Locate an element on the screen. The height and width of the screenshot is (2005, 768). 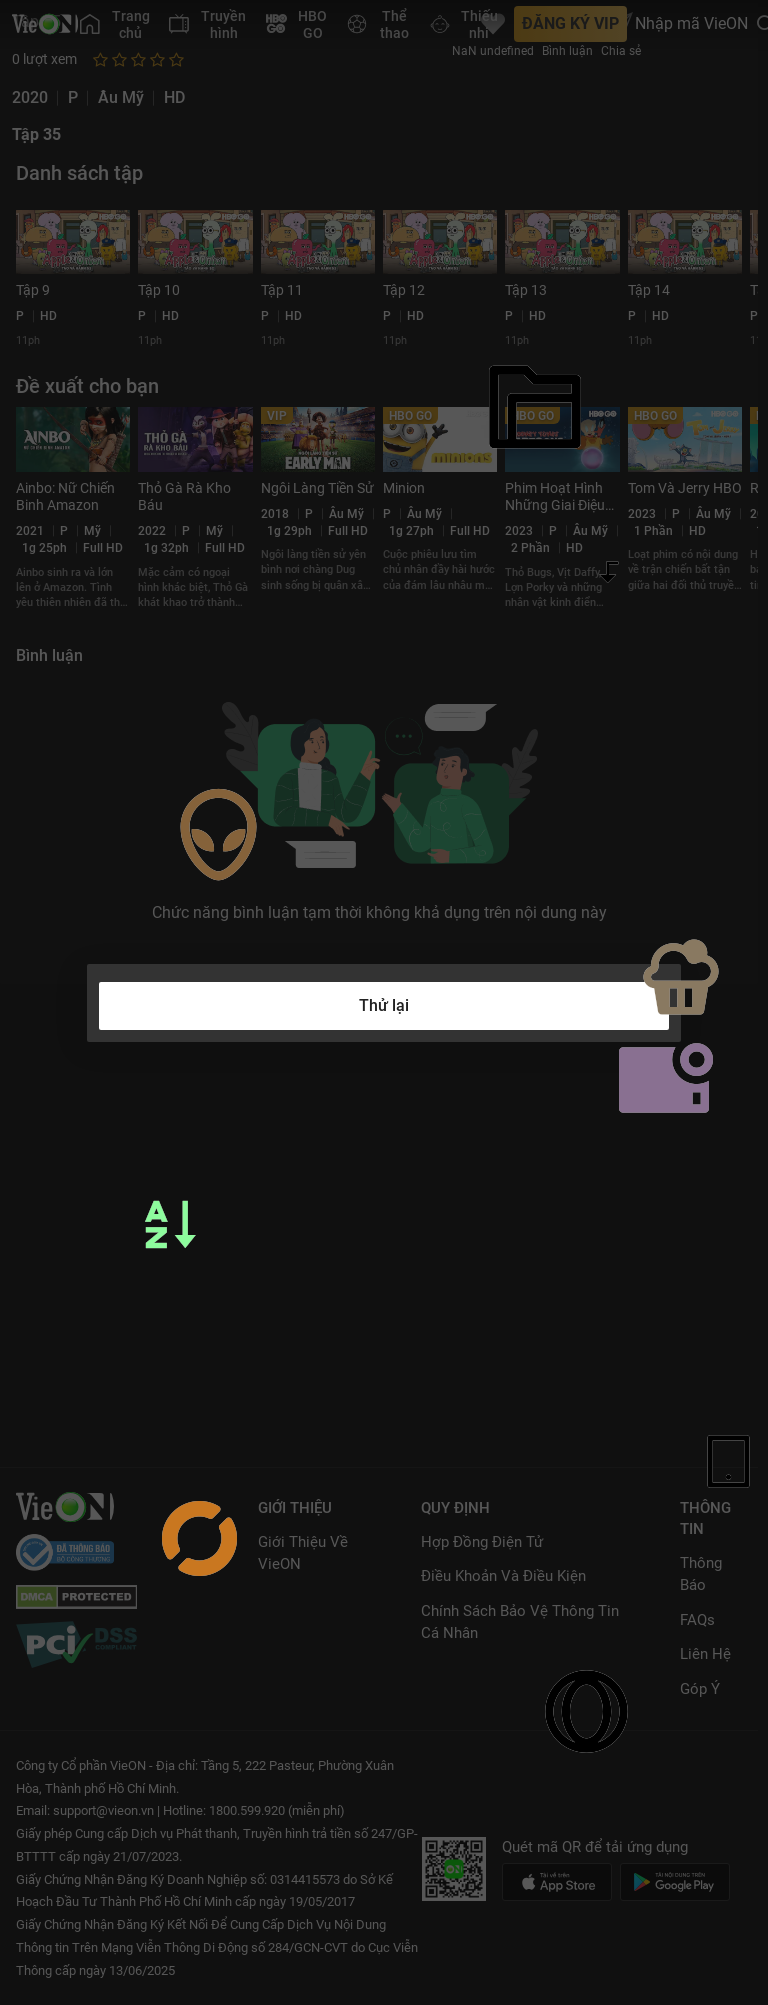
open folder to view files is located at coordinates (535, 407).